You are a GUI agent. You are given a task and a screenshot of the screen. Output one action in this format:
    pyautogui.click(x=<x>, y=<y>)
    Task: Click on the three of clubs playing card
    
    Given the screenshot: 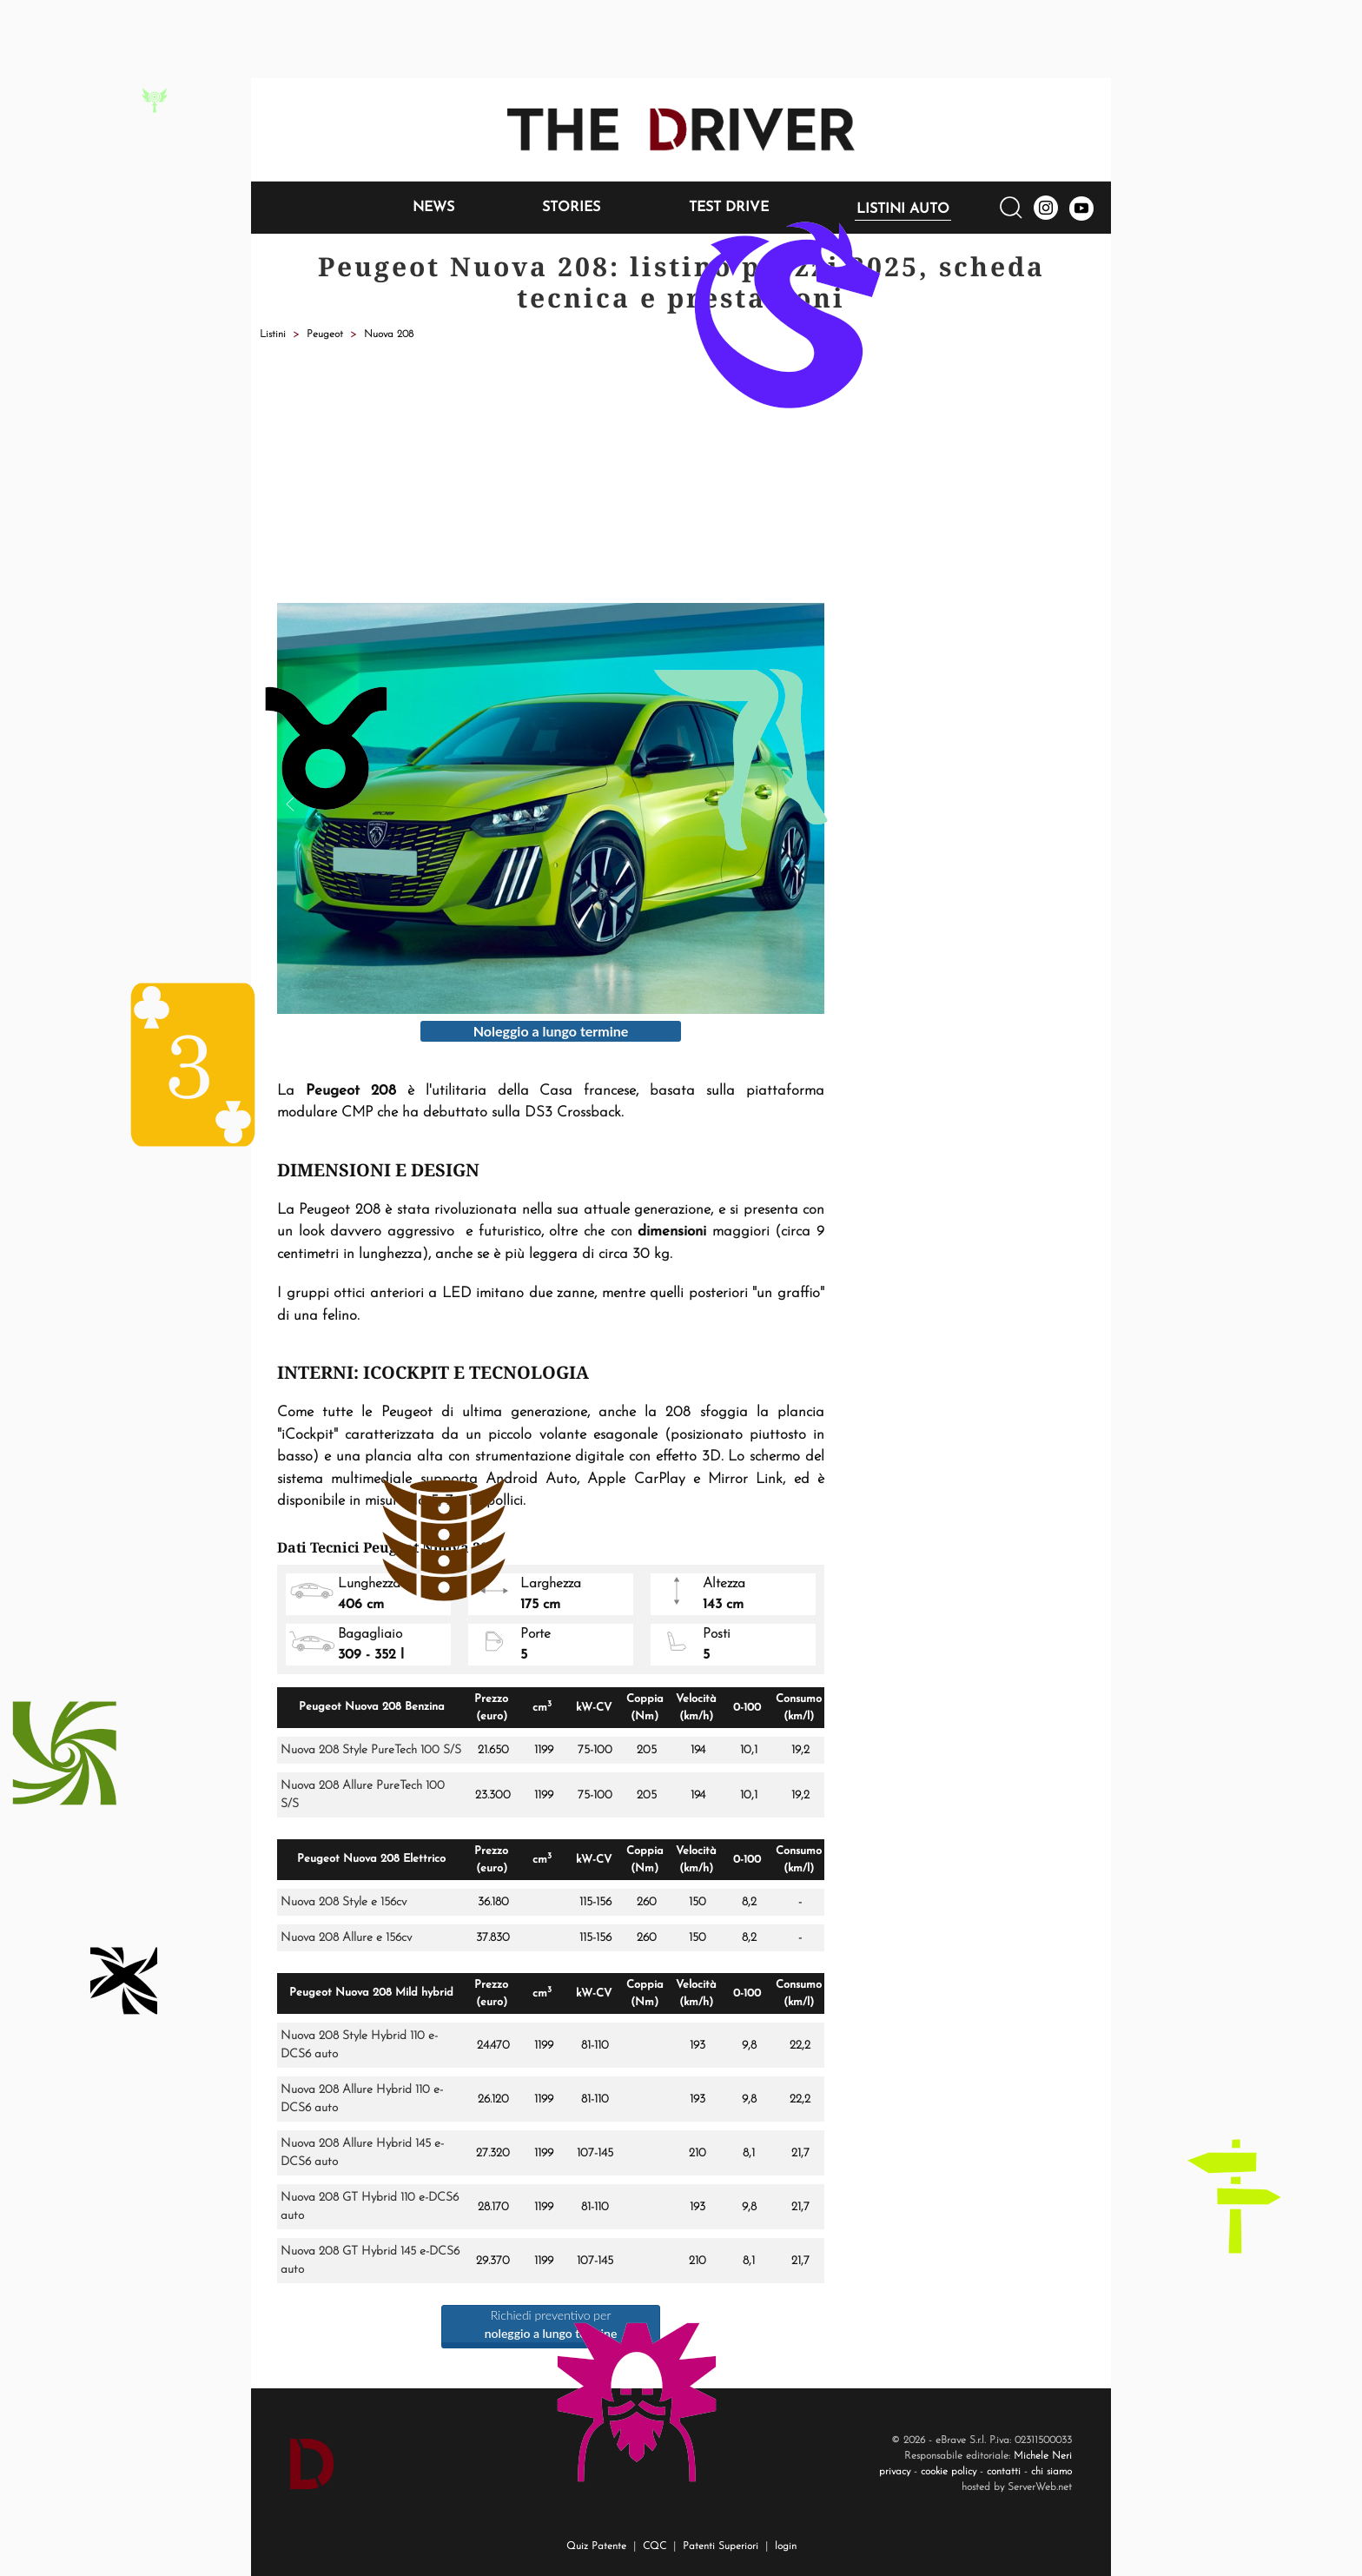 What is the action you would take?
    pyautogui.click(x=192, y=1064)
    